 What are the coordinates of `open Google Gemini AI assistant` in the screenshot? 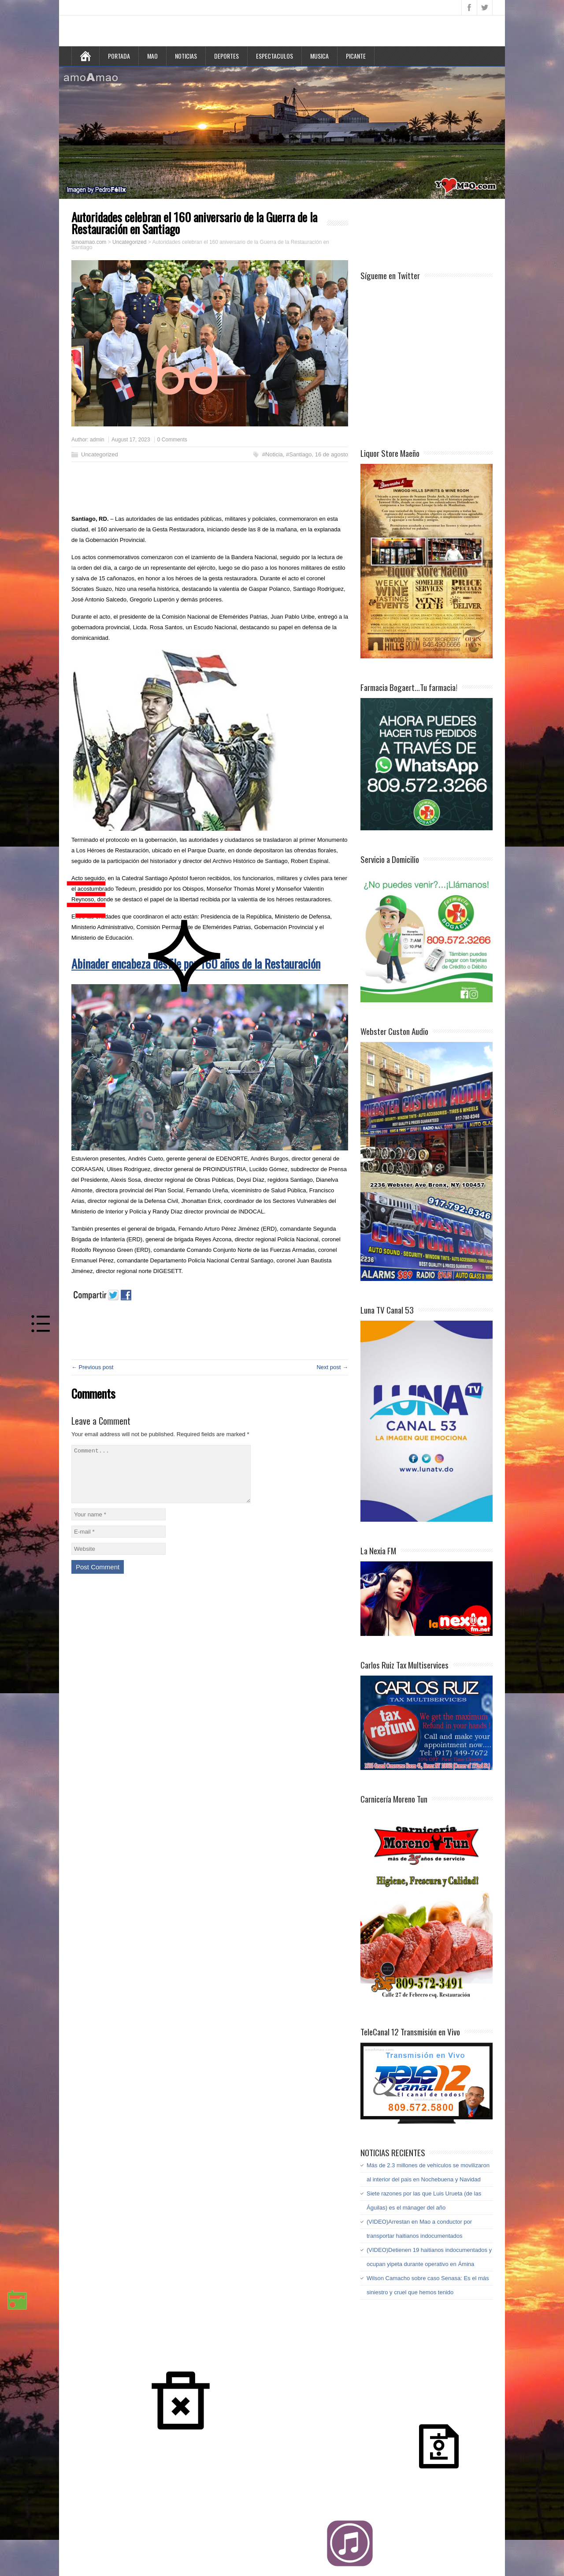 It's located at (184, 956).